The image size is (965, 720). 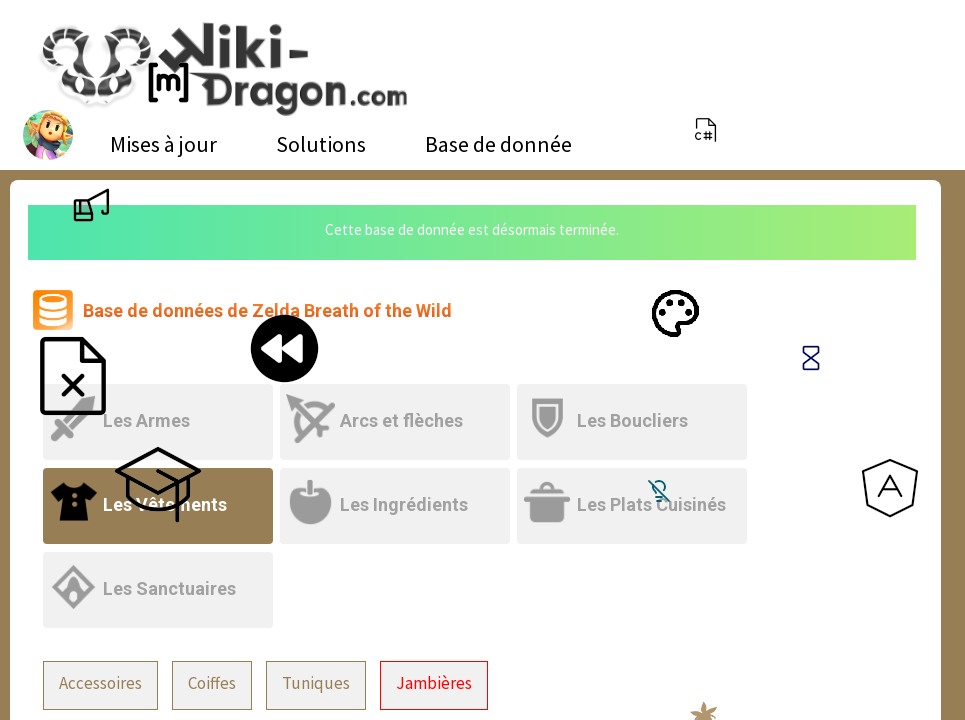 What do you see at coordinates (158, 482) in the screenshot?
I see `access education or learning resources` at bounding box center [158, 482].